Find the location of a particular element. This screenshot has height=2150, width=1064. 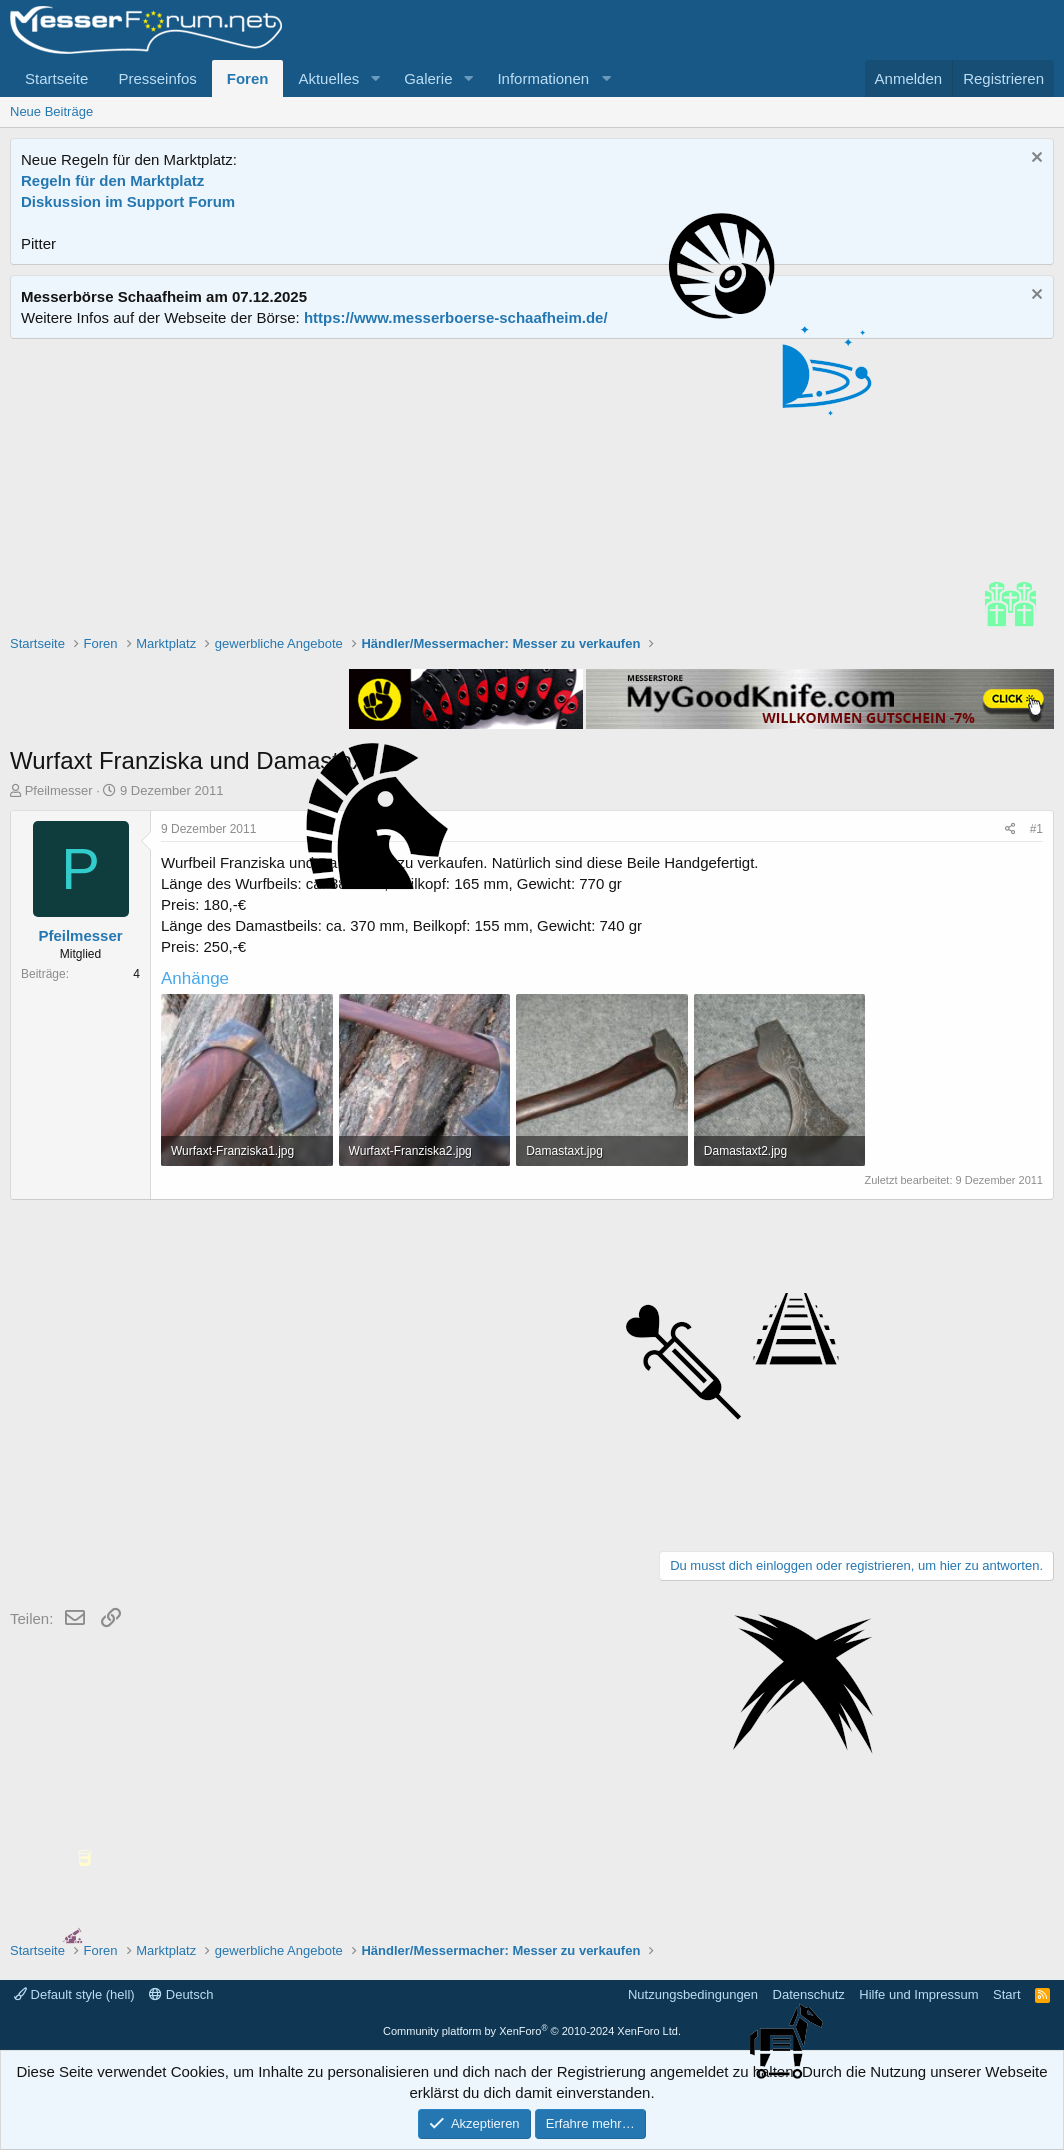

access the graveyard or cemetery area in-game is located at coordinates (1010, 601).